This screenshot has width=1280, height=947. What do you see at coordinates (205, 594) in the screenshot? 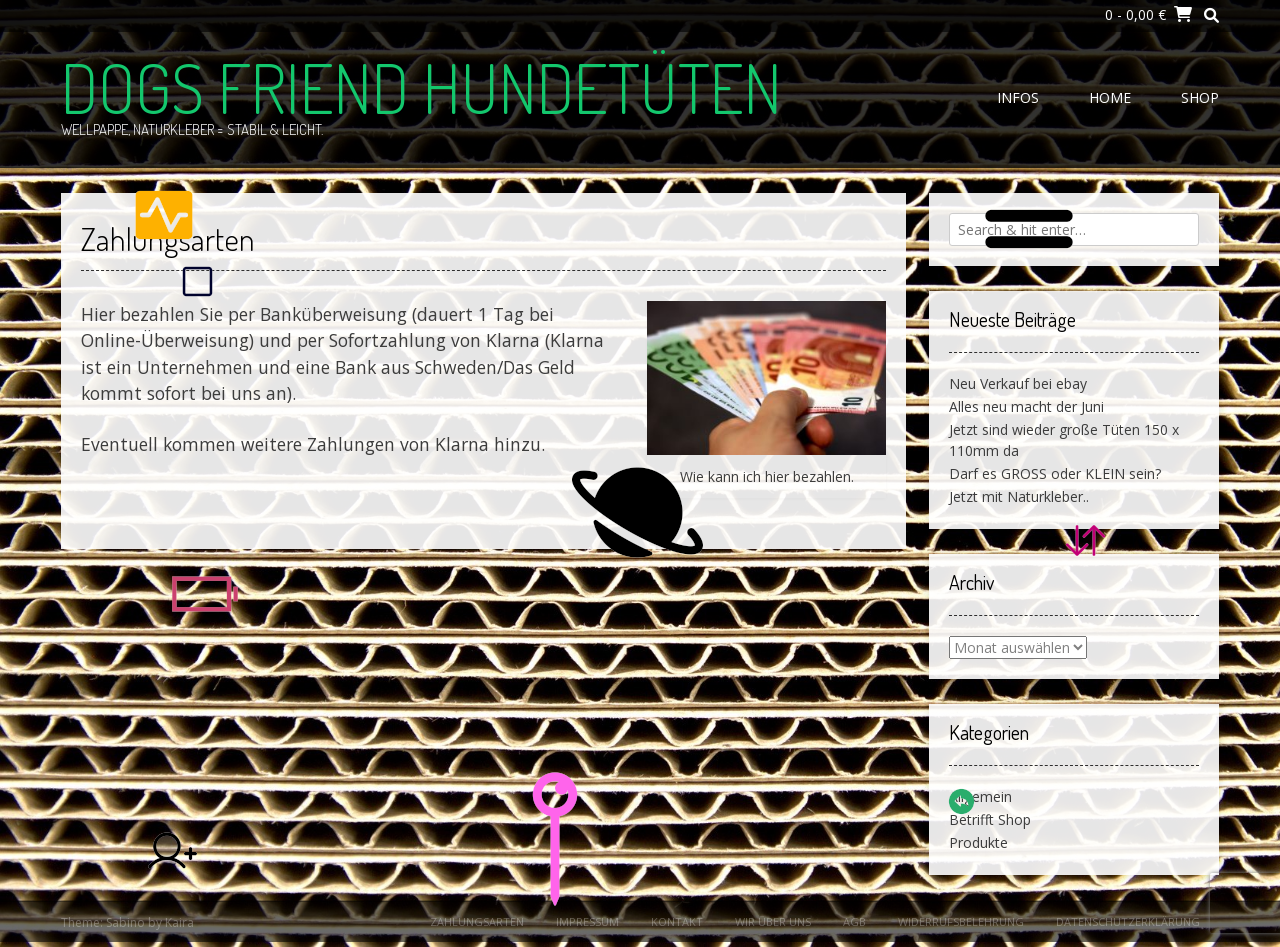
I see `indicates battery is completely drained` at bounding box center [205, 594].